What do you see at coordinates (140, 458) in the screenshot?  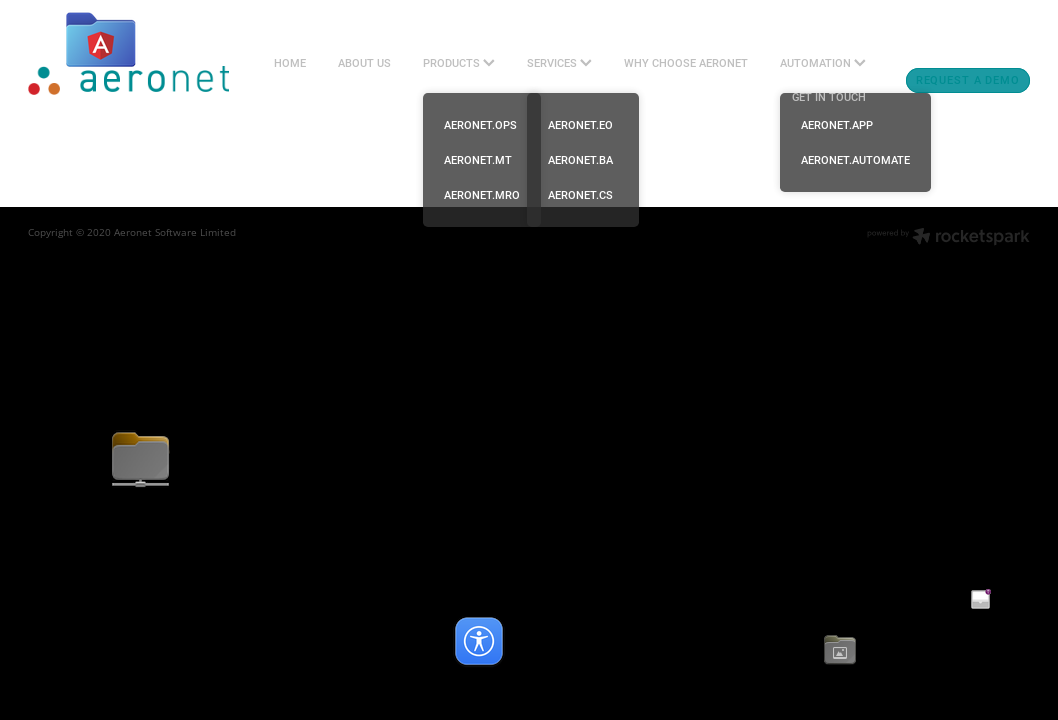 I see `access files stored on a remote server` at bounding box center [140, 458].